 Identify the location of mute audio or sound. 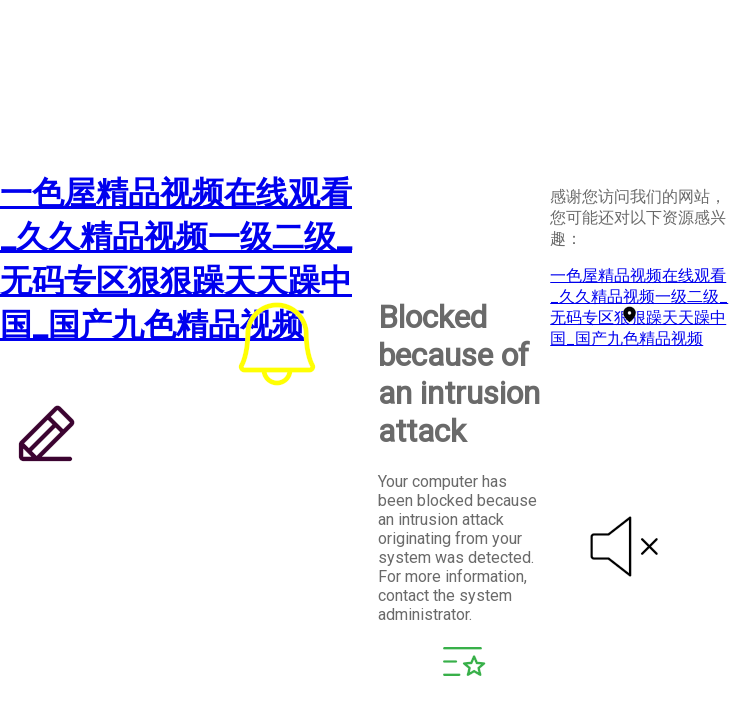
(620, 546).